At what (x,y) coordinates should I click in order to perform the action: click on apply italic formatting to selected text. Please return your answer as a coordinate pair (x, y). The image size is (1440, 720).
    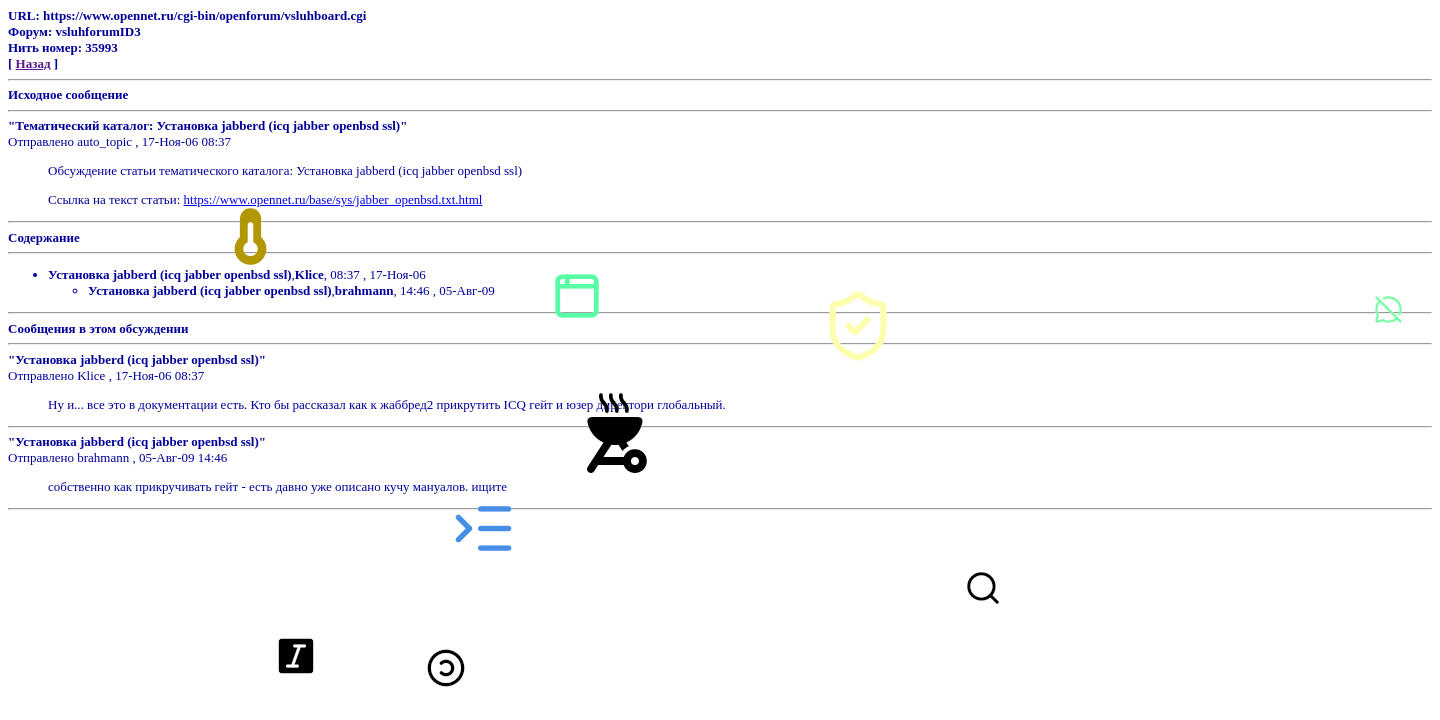
    Looking at the image, I should click on (296, 656).